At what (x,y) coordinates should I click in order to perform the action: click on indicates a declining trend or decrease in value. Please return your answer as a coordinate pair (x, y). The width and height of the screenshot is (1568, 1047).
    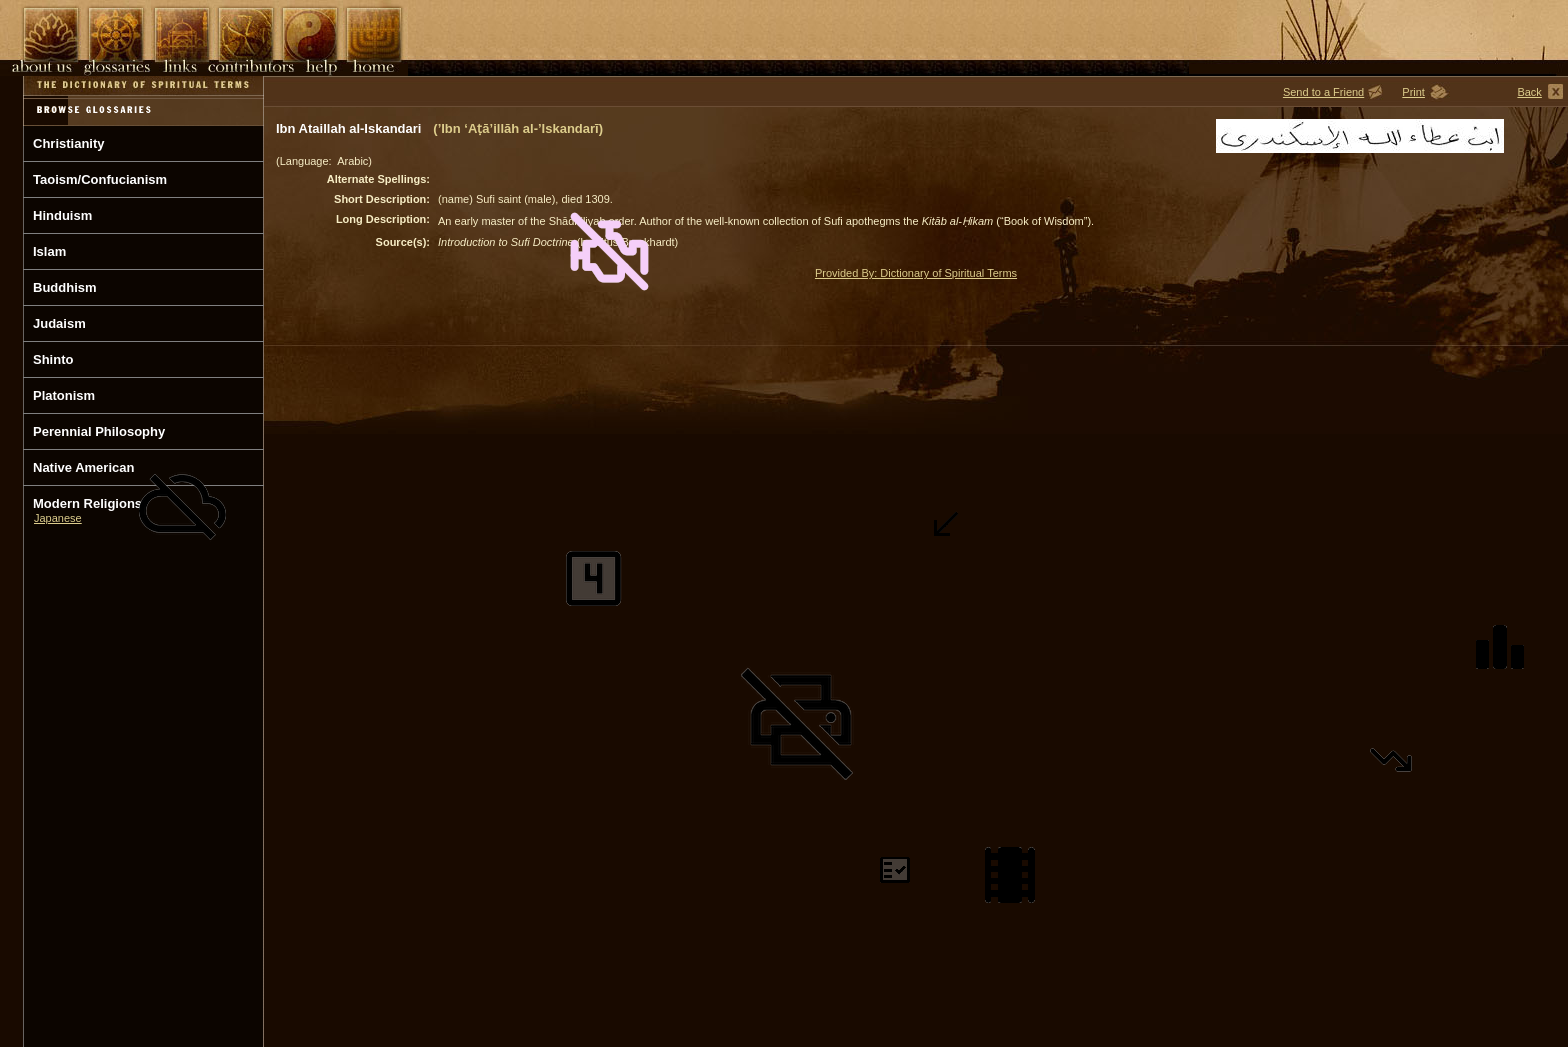
    Looking at the image, I should click on (1391, 760).